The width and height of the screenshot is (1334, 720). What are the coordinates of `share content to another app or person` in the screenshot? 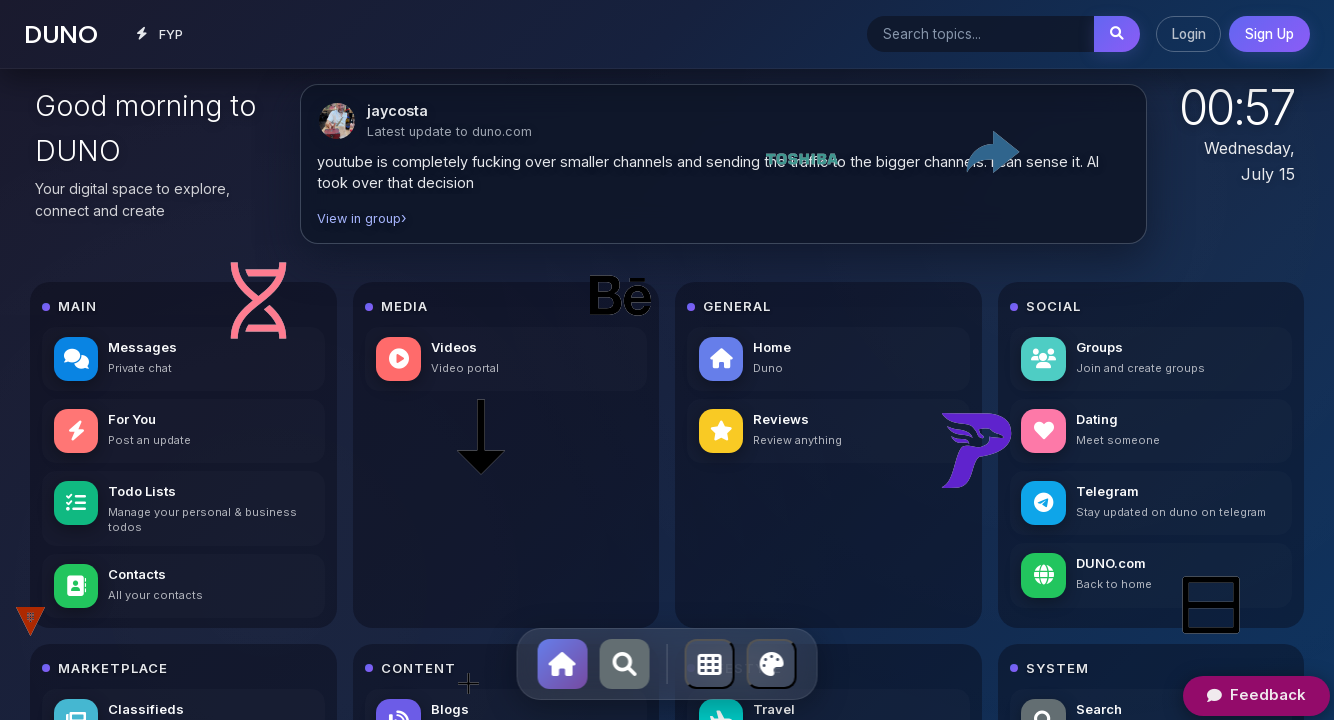 It's located at (990, 154).